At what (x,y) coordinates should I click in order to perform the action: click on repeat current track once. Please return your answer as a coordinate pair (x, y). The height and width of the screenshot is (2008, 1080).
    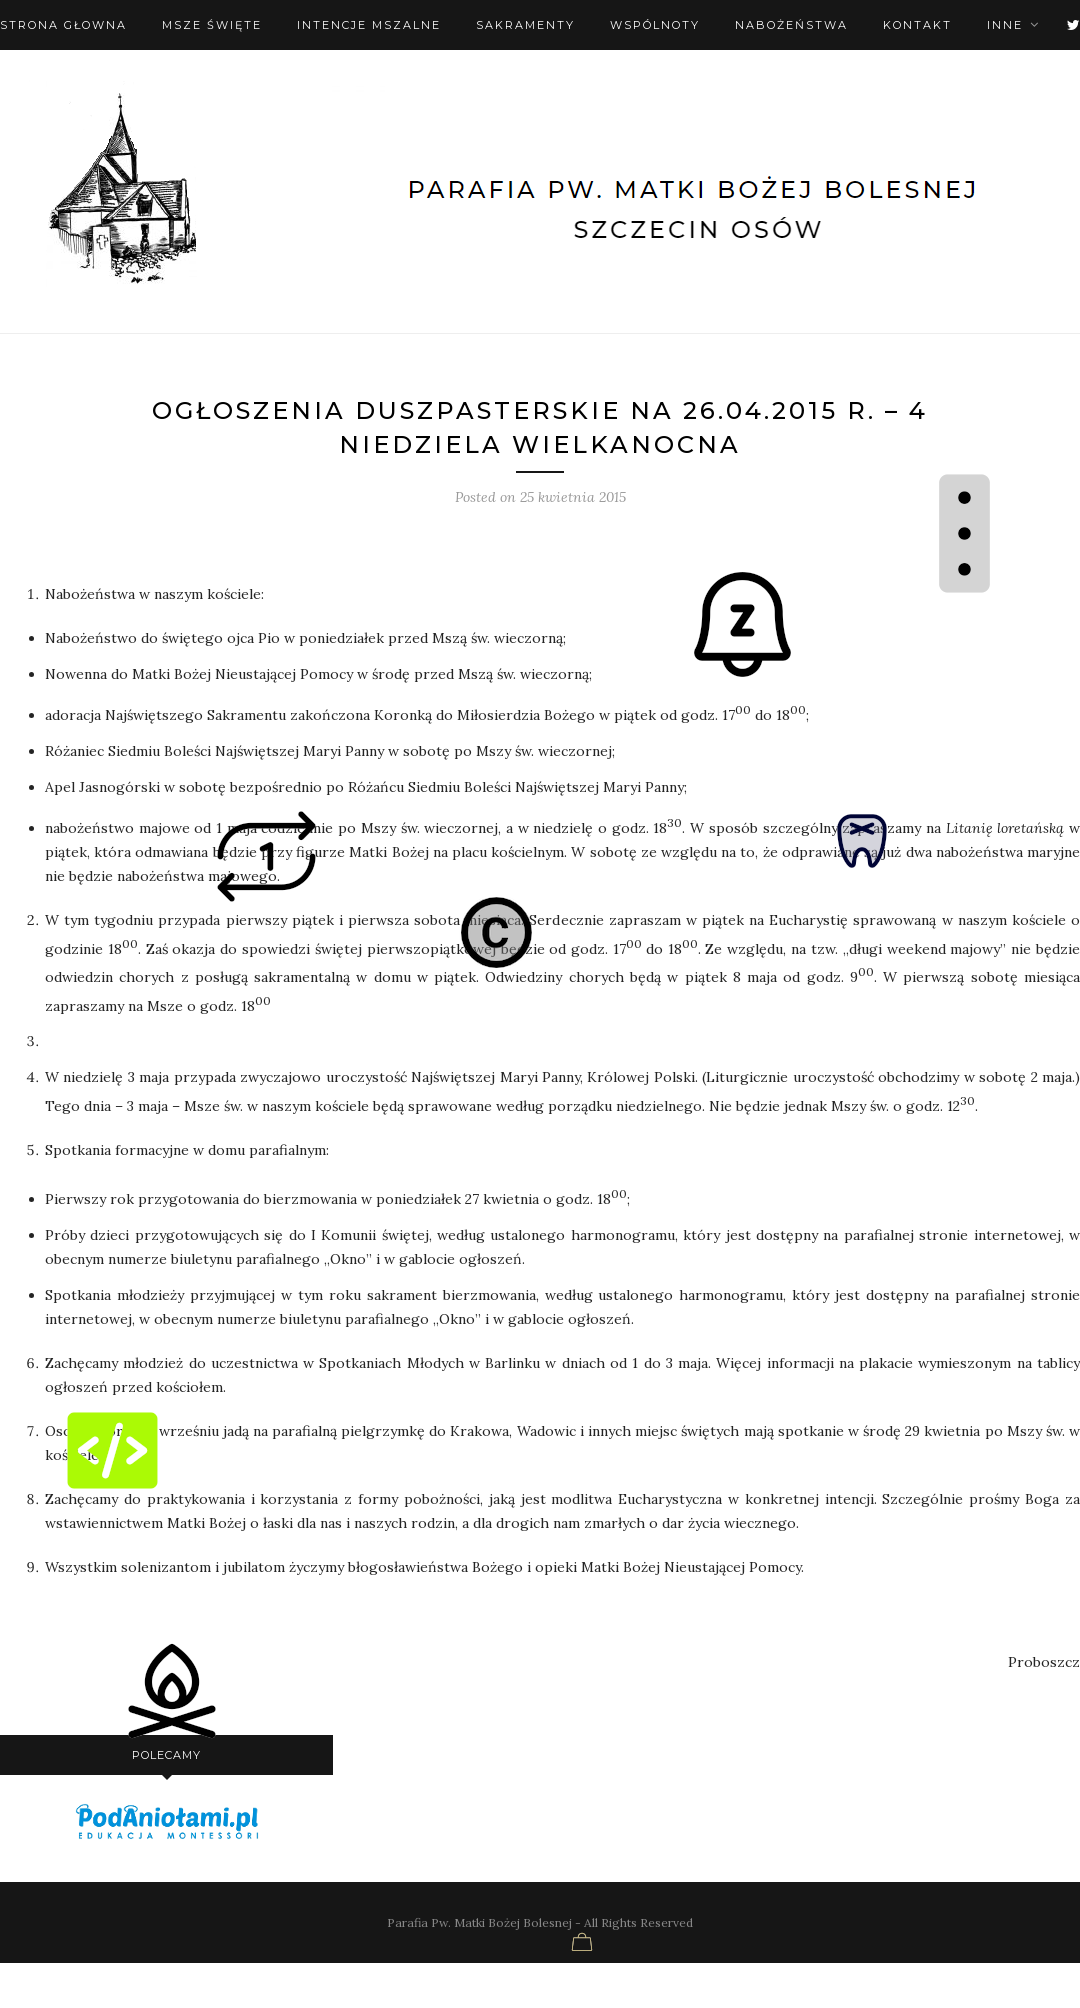
    Looking at the image, I should click on (266, 856).